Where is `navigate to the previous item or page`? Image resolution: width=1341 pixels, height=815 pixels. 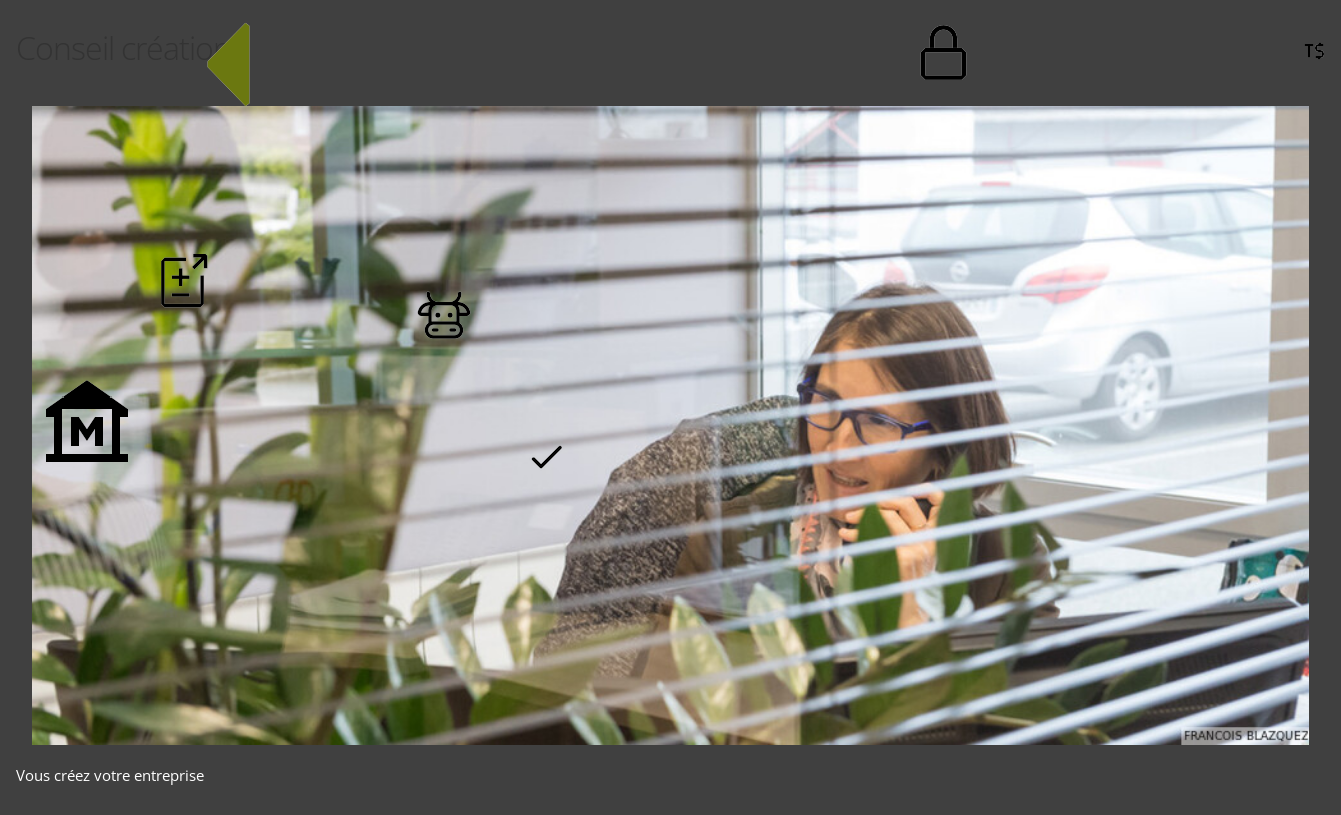 navigate to the previous item or page is located at coordinates (228, 64).